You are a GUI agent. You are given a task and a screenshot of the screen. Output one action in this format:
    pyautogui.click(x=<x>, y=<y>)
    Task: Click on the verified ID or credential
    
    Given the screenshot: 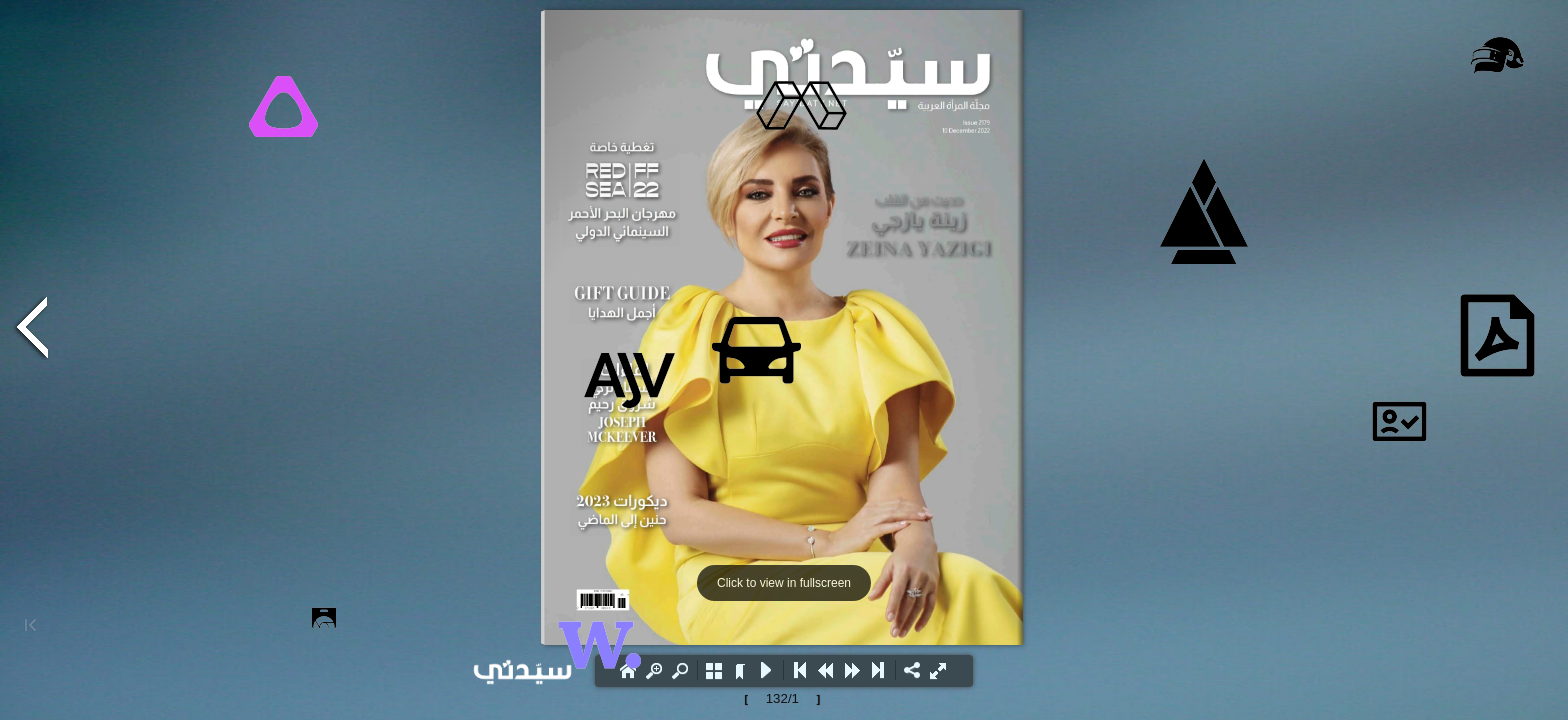 What is the action you would take?
    pyautogui.click(x=1399, y=421)
    